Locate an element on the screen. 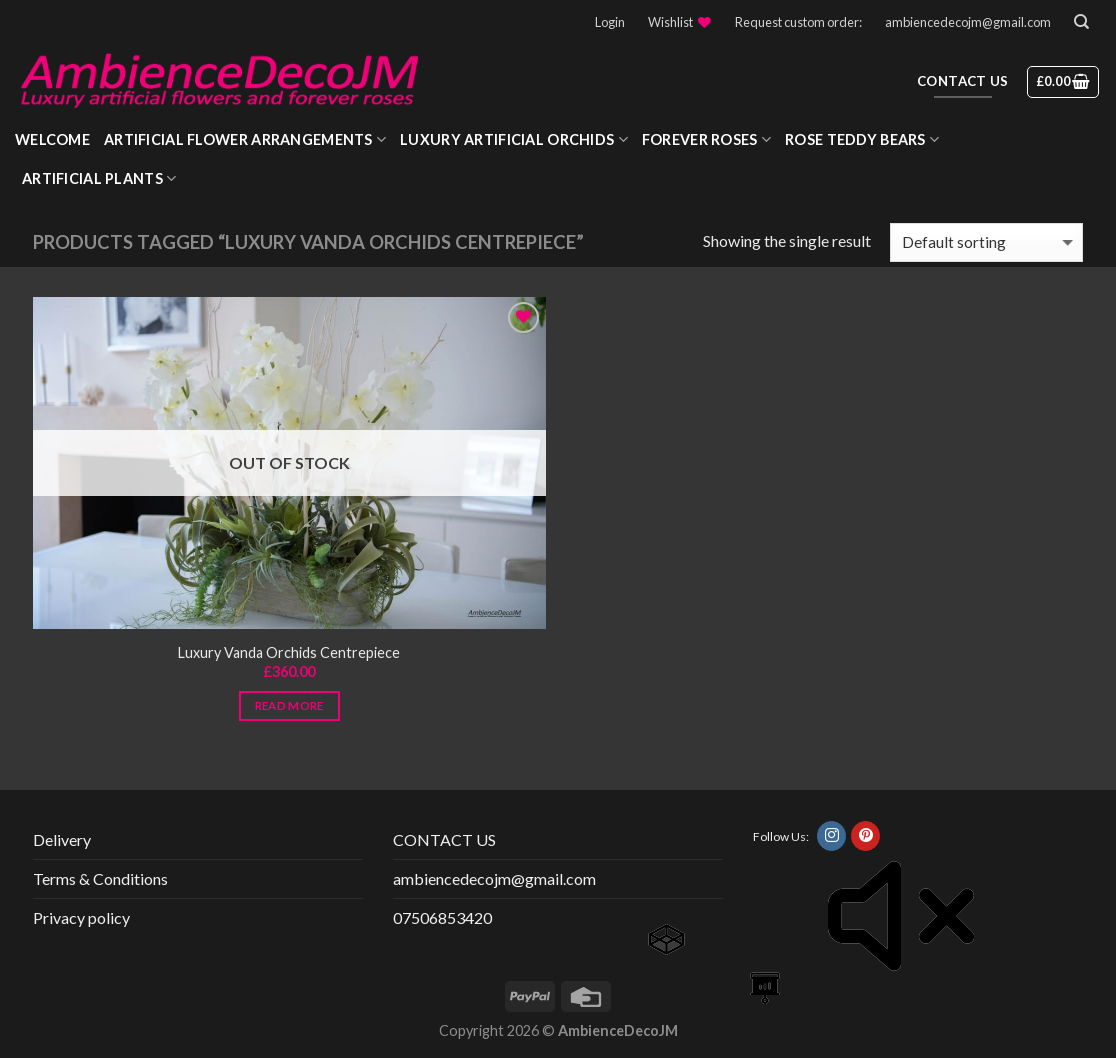  view presentation with charts is located at coordinates (765, 986).